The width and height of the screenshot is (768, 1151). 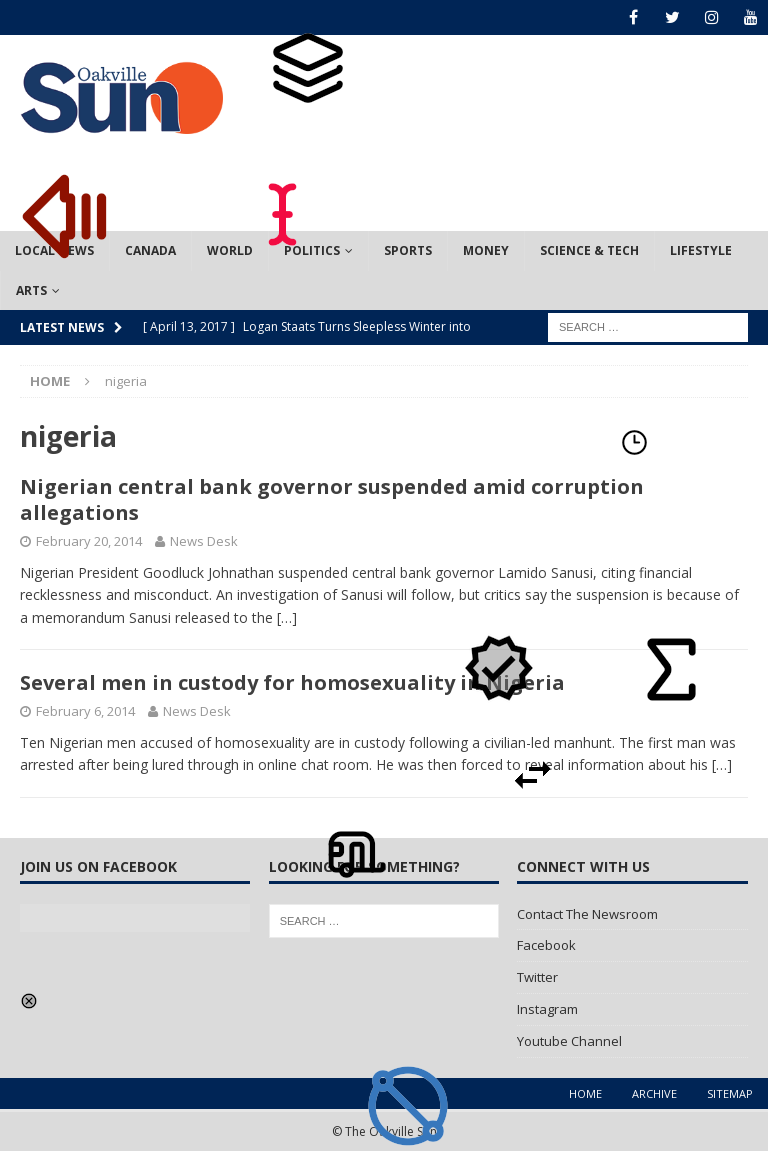 I want to click on calculate sum or total, so click(x=671, y=669).